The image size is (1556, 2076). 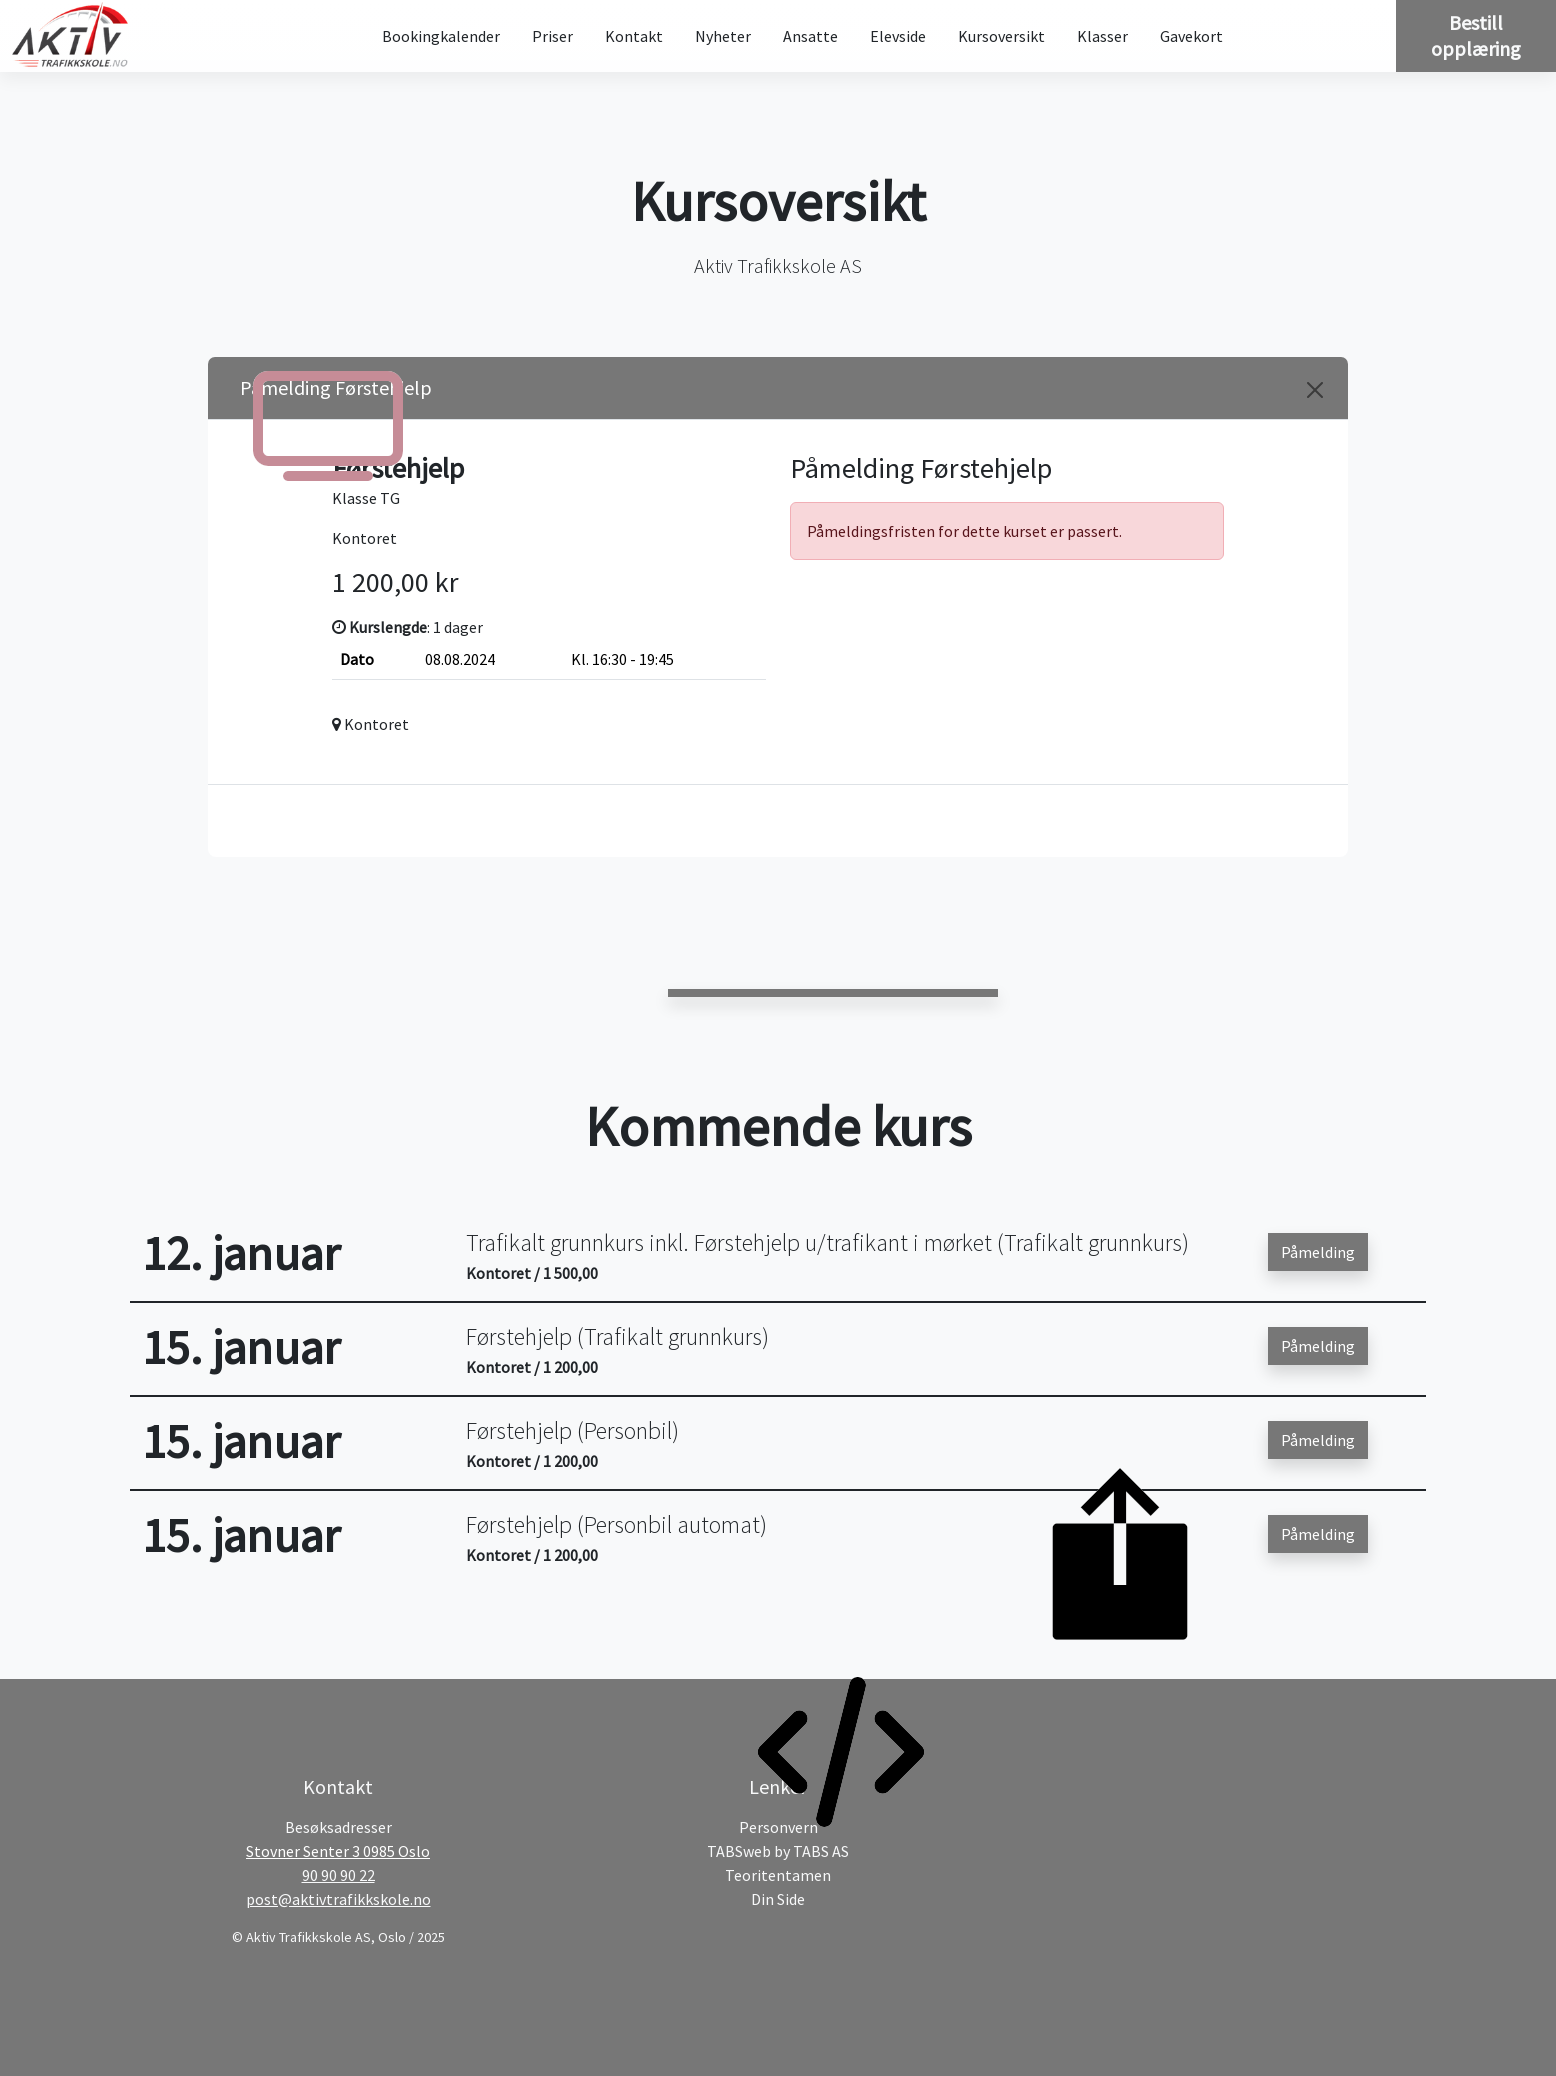 What do you see at coordinates (1120, 1554) in the screenshot?
I see `share this content` at bounding box center [1120, 1554].